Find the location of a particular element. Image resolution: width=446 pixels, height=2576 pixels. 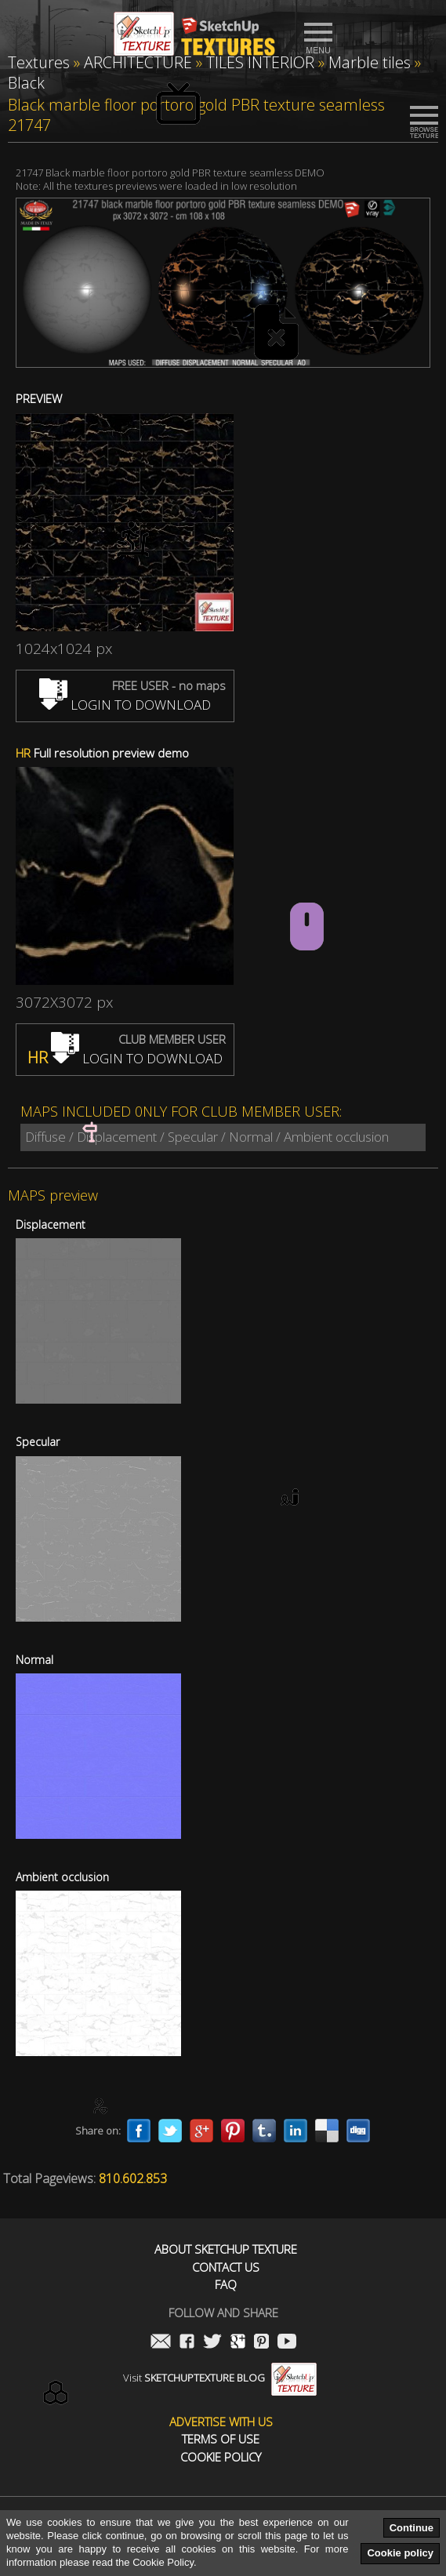

adjust mouse or pointer settings is located at coordinates (306, 926).